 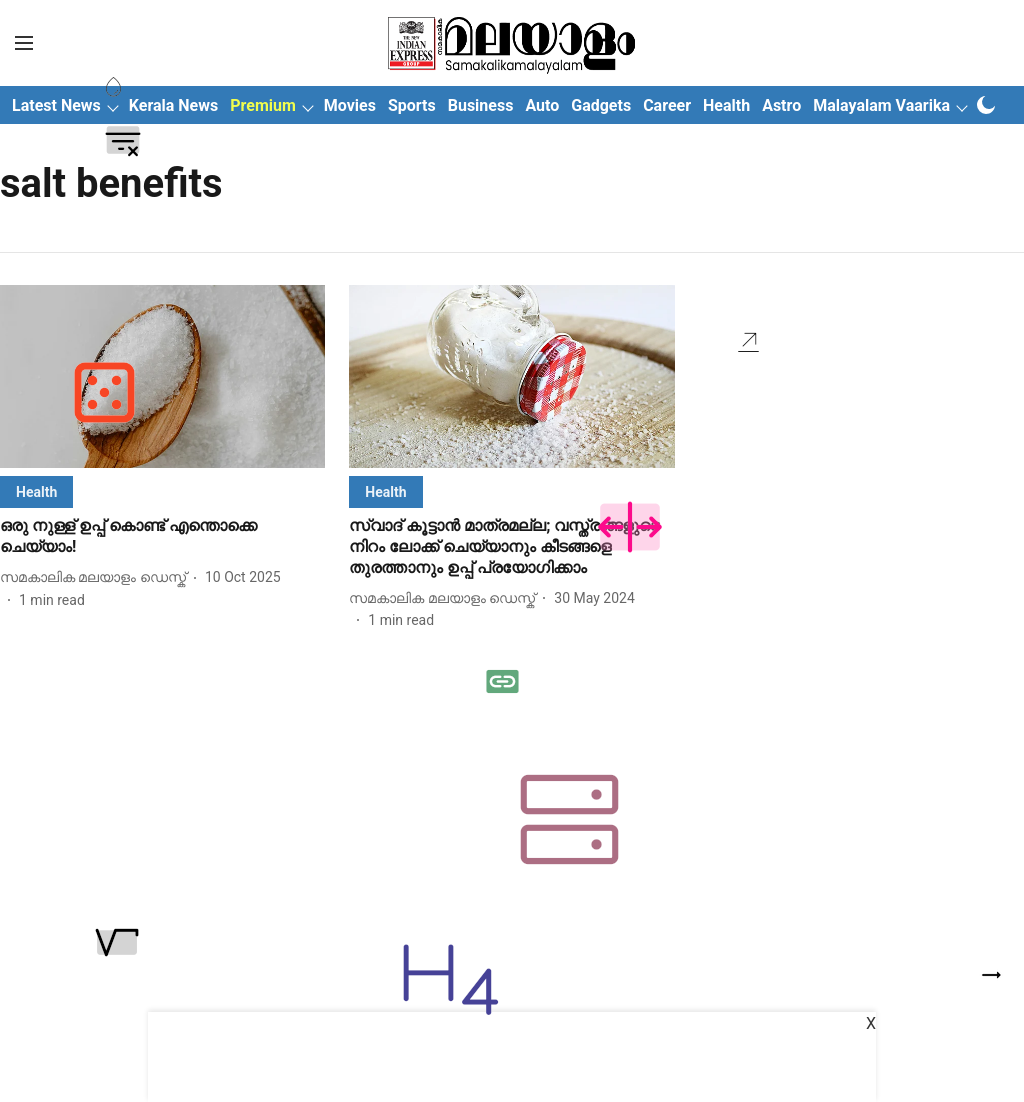 I want to click on adjust water or hydration settings, so click(x=113, y=87).